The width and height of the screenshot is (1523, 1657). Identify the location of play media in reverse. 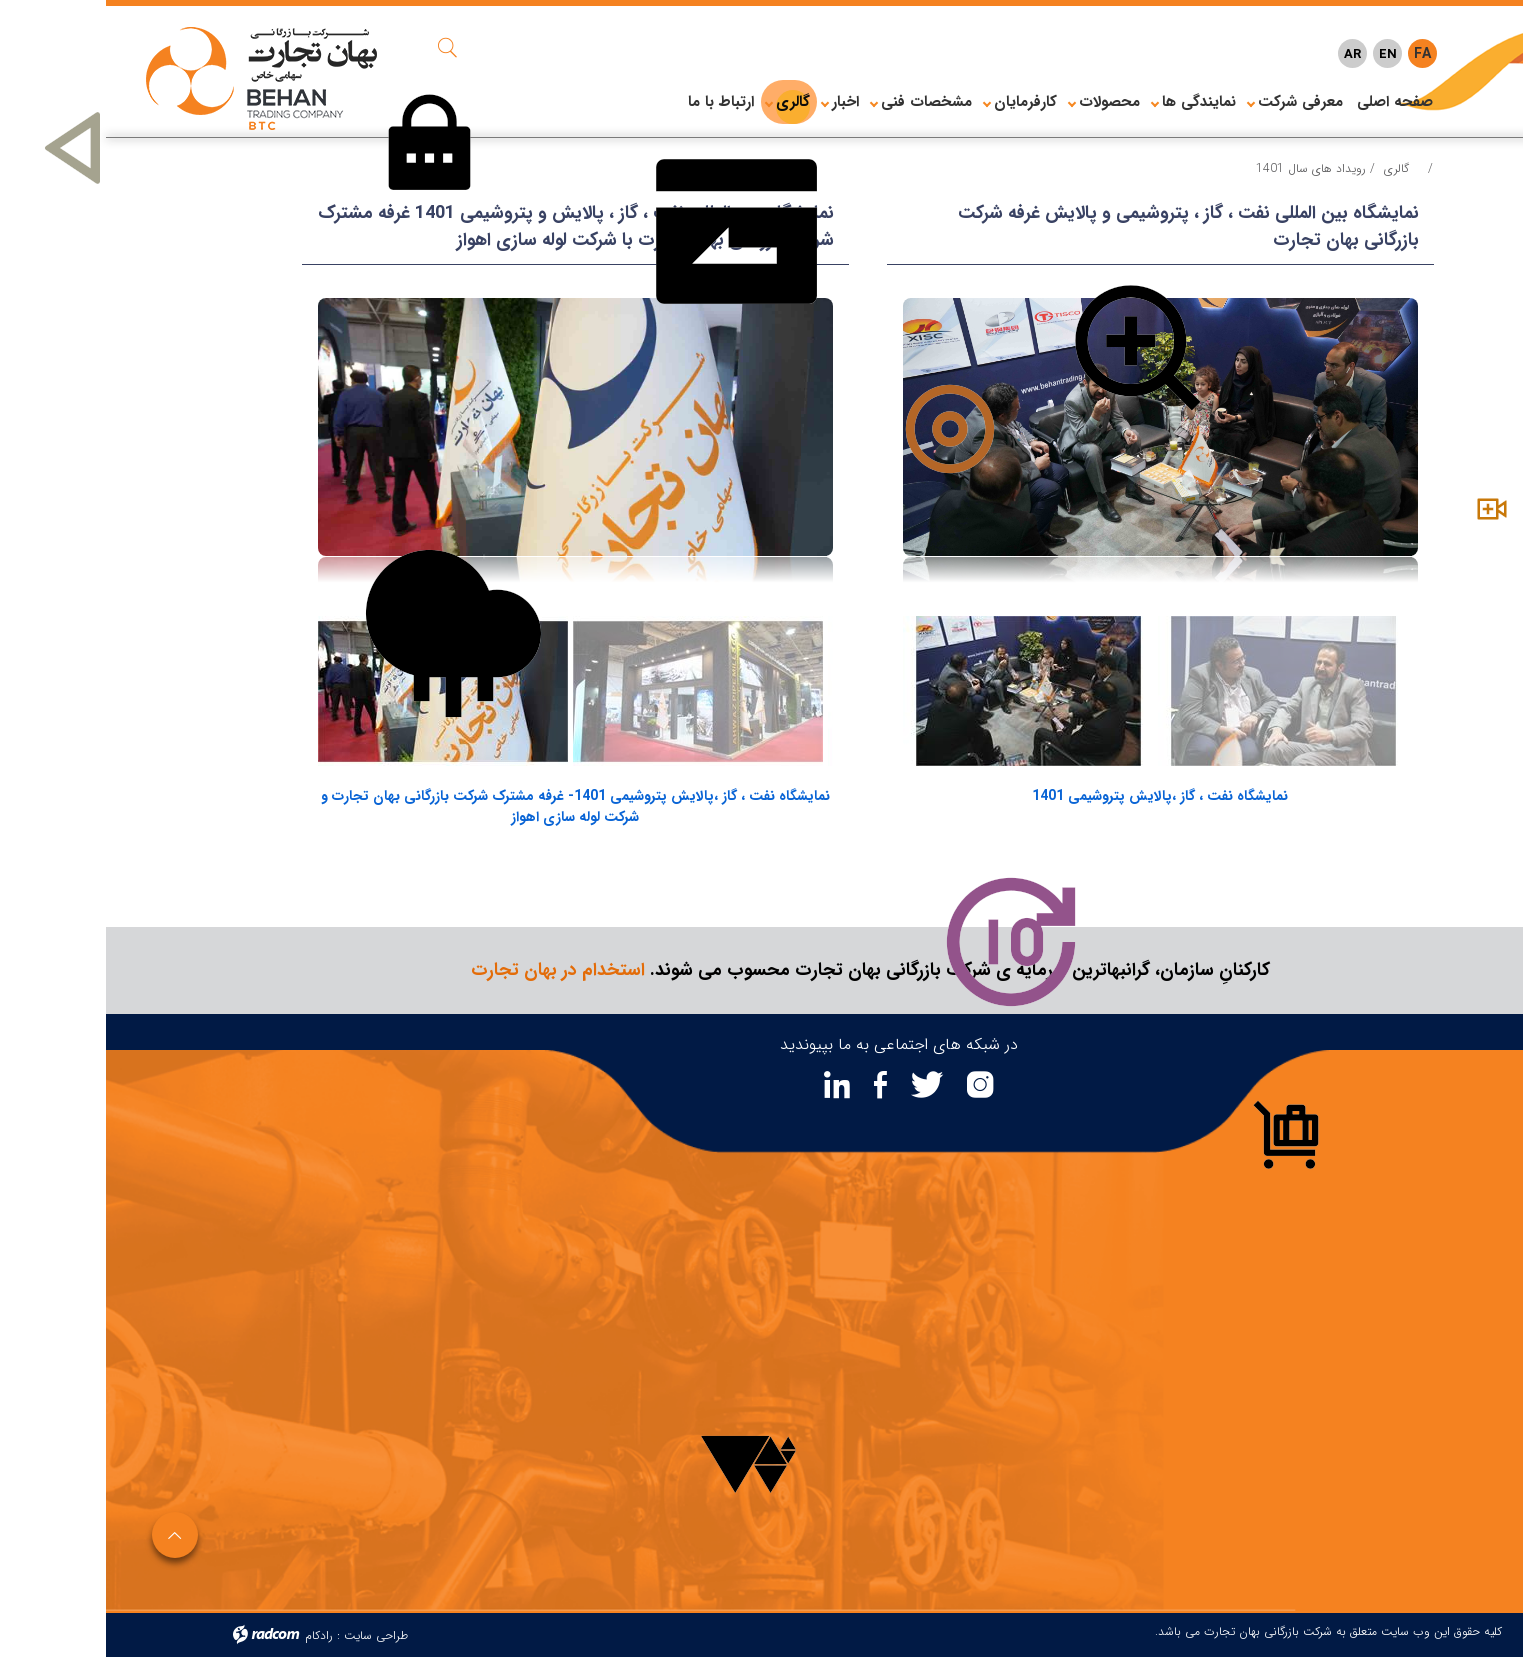
(81, 148).